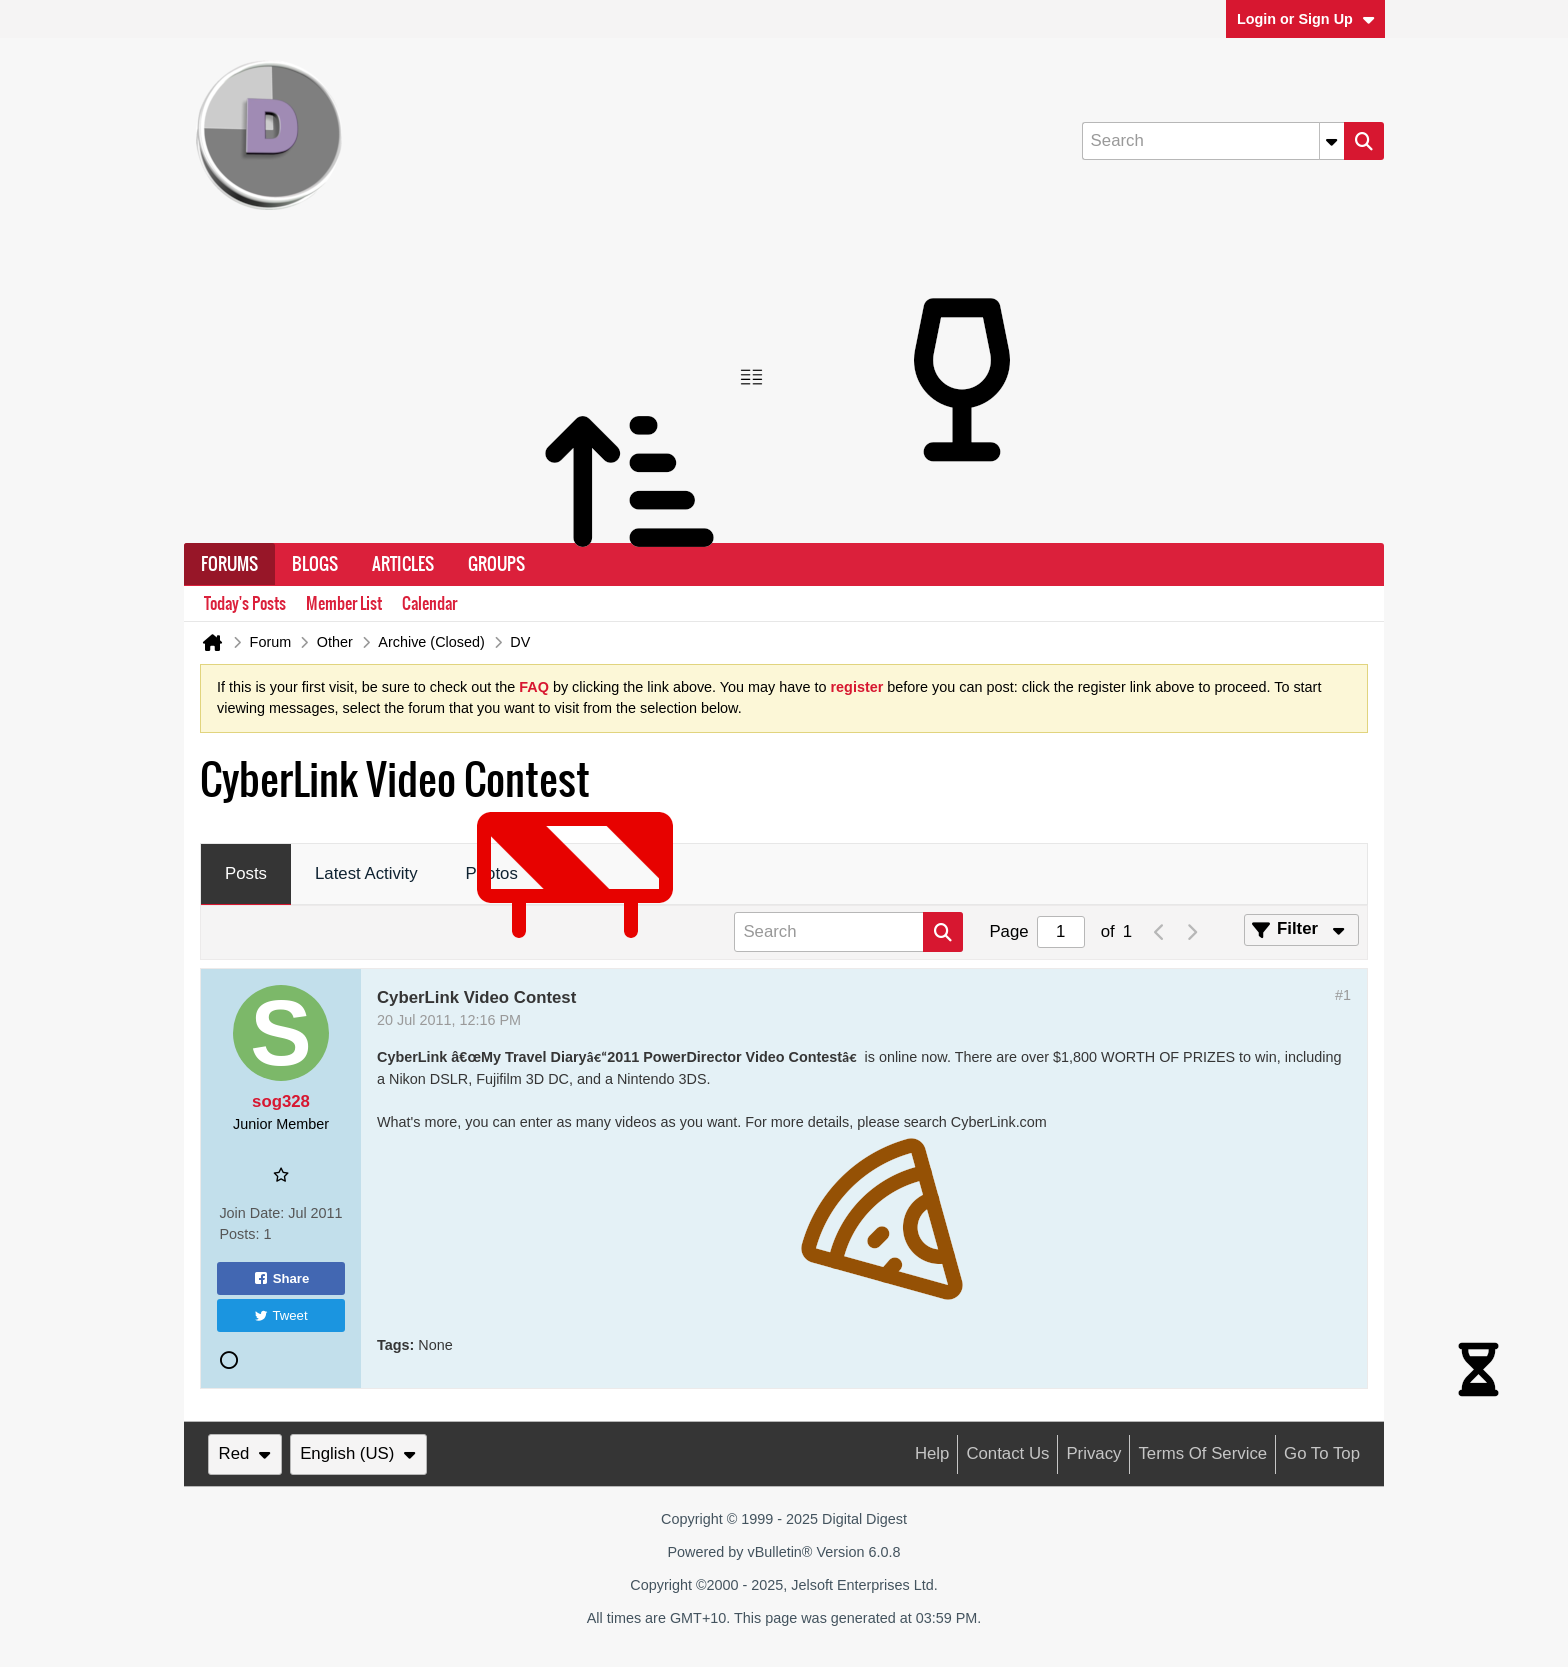 The height and width of the screenshot is (1667, 1568). I want to click on indicates a process is in progress or loading, so click(1478, 1369).